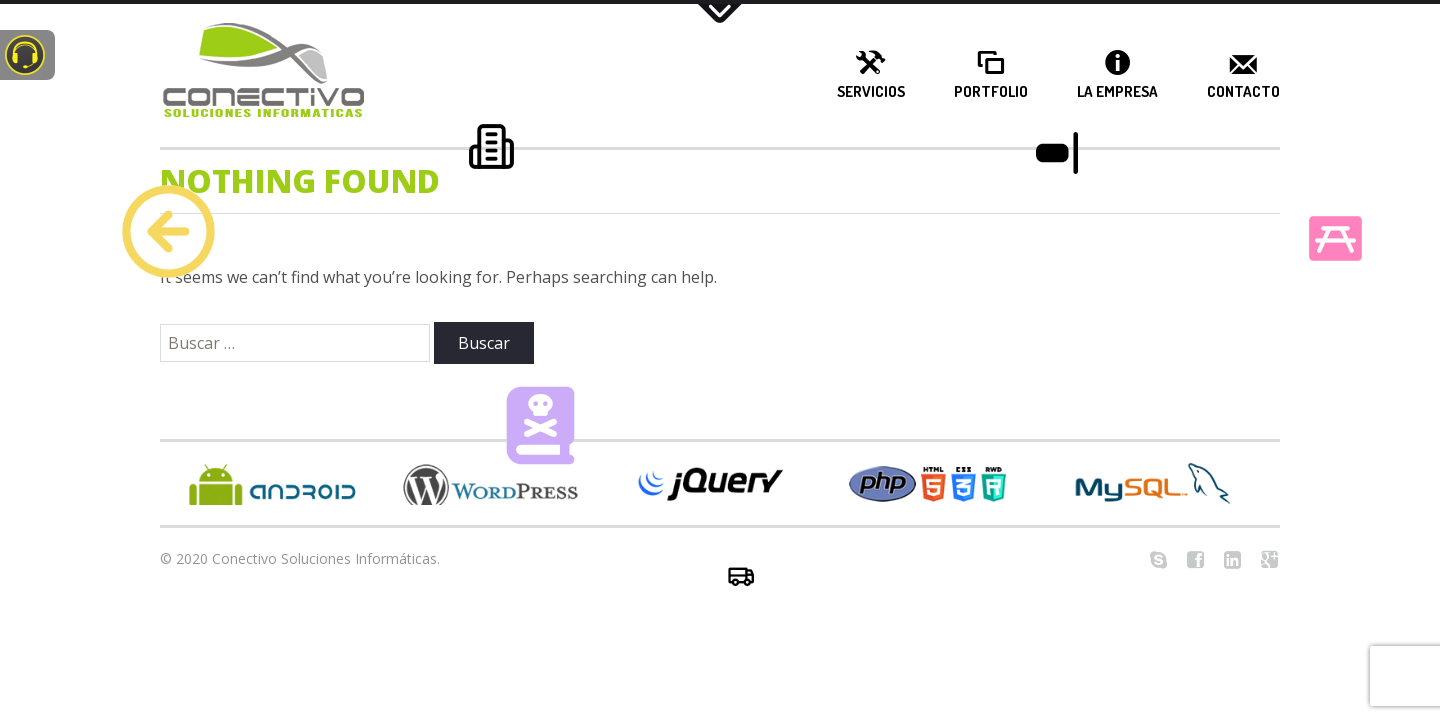 The width and height of the screenshot is (1440, 720). Describe the element at coordinates (168, 231) in the screenshot. I see `go back to the previous screen` at that location.